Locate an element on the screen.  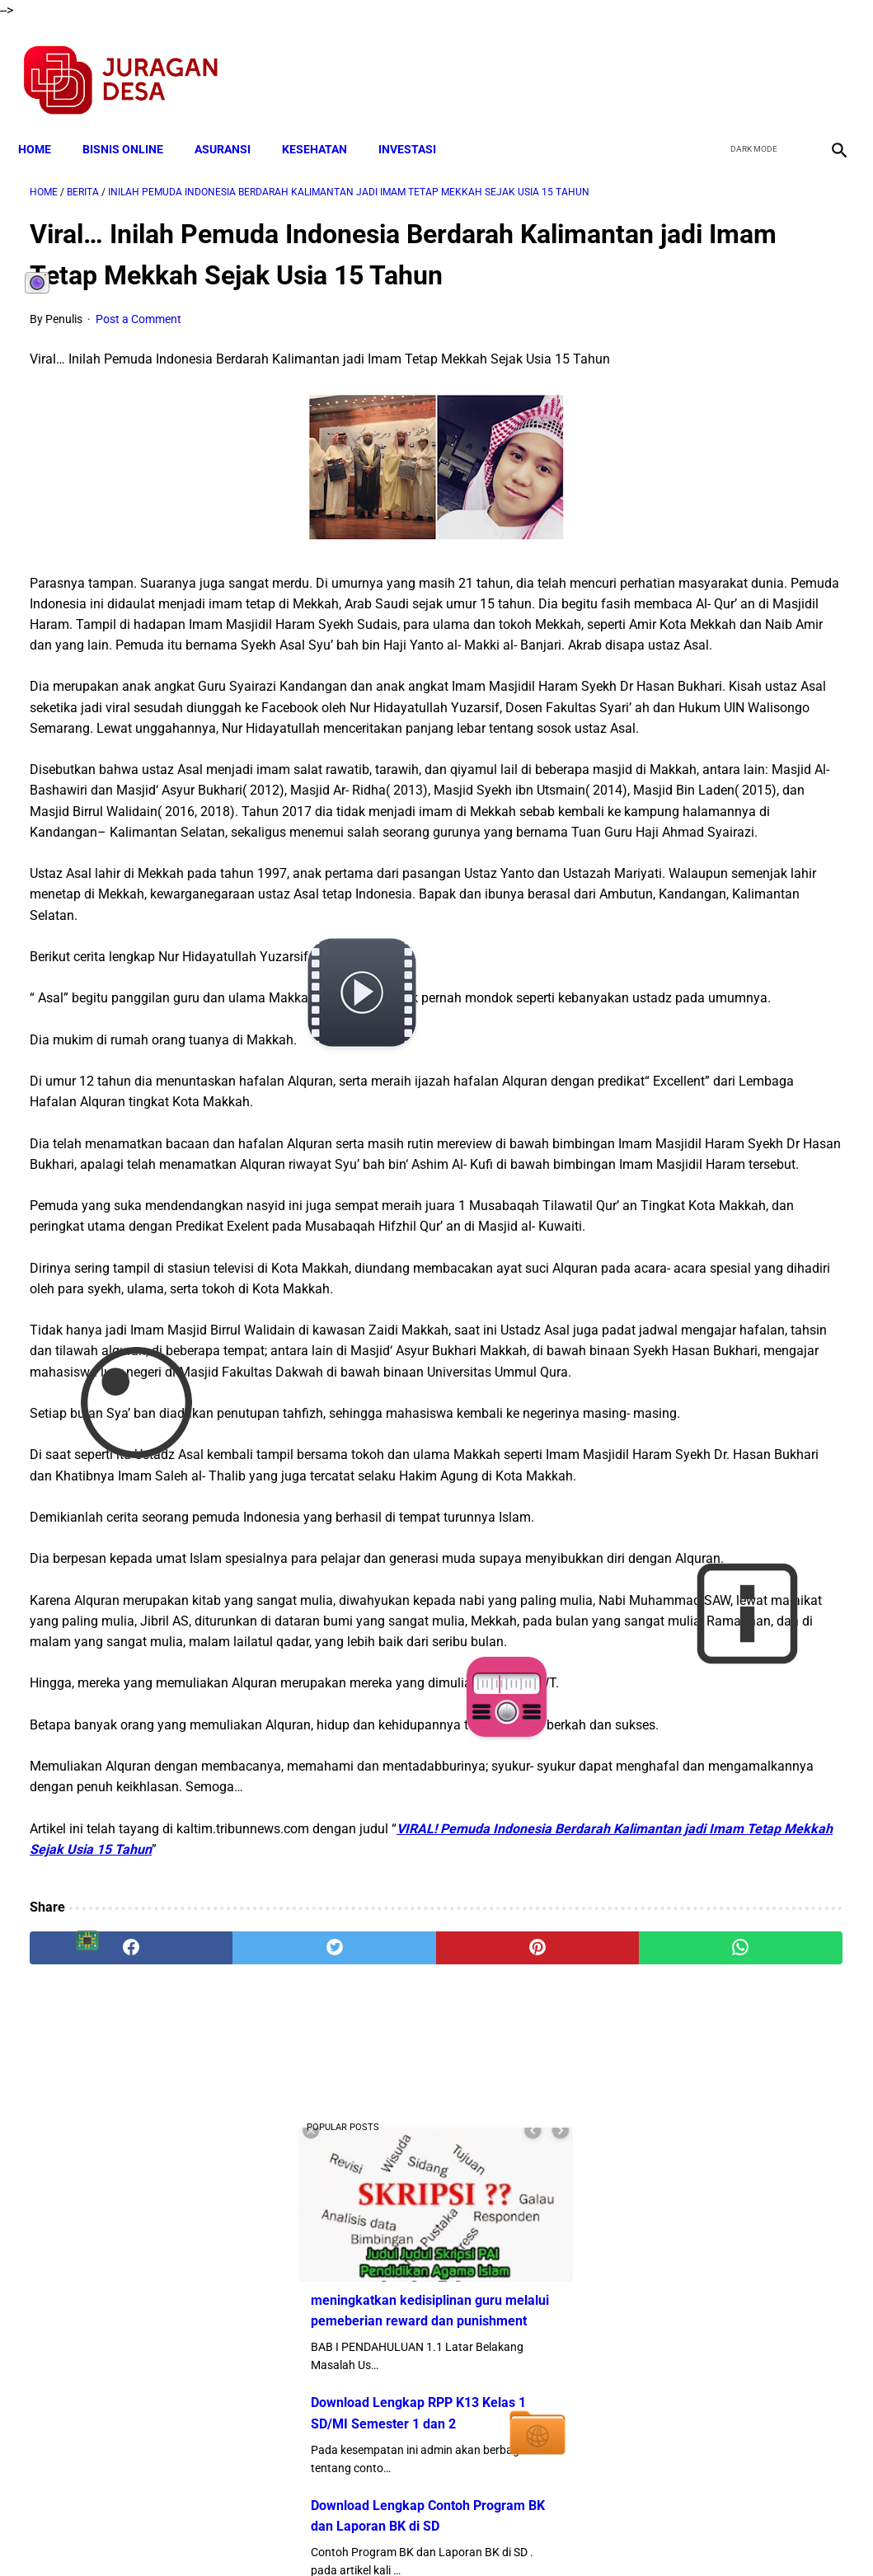
open tuner radio streaming app is located at coordinates (506, 1696).